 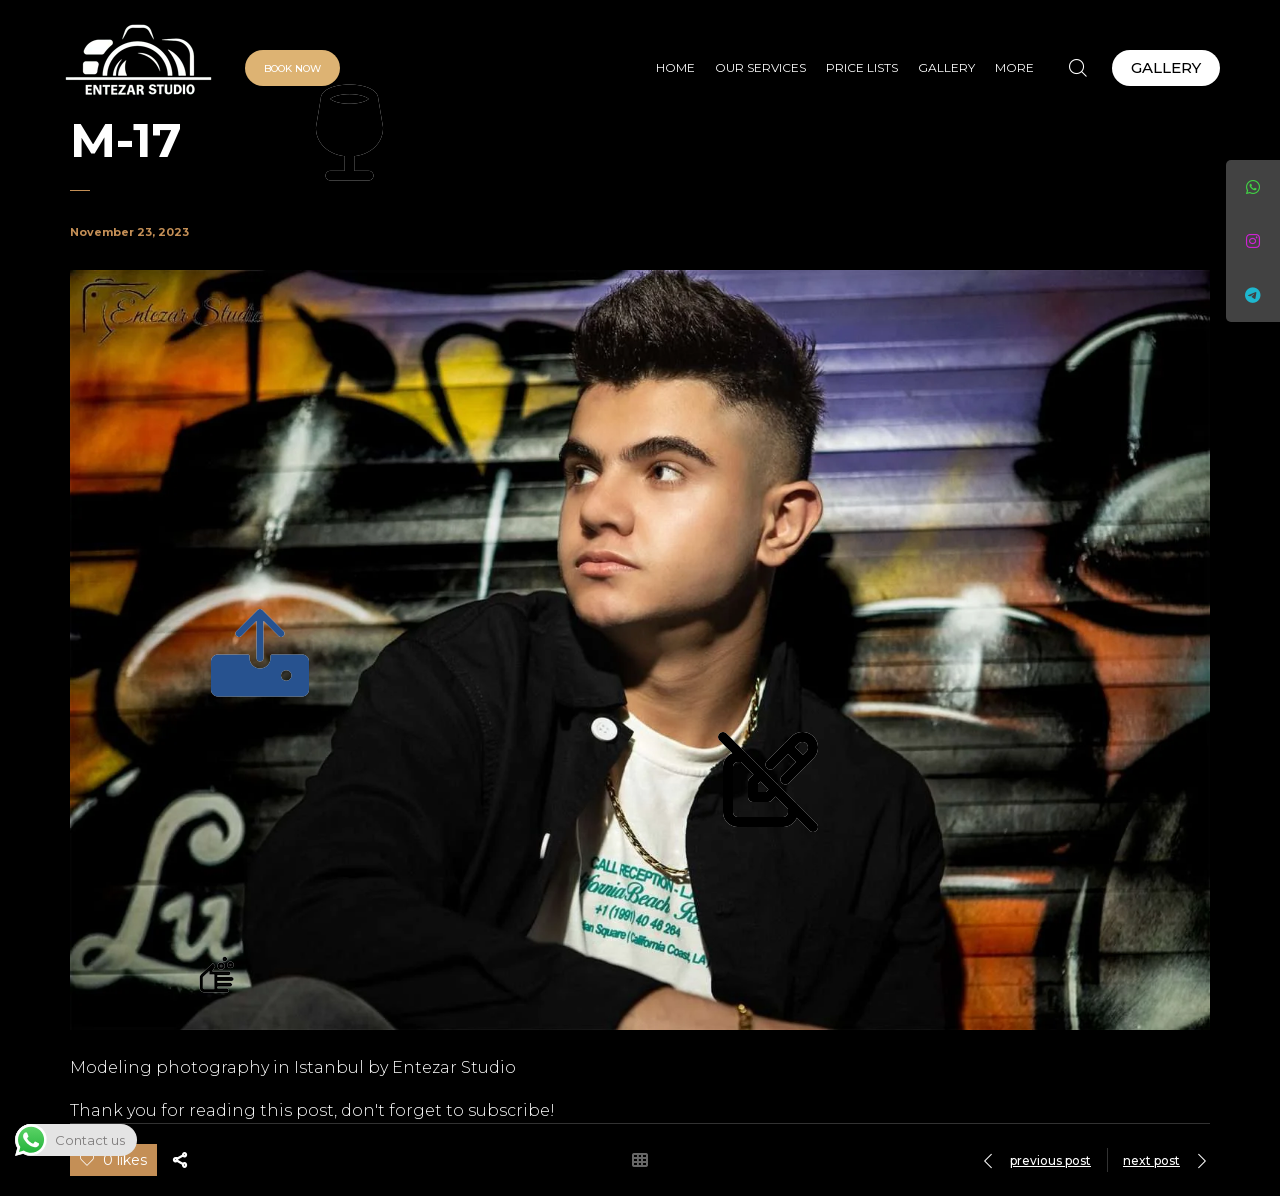 I want to click on editing is disabled or unavailable, so click(x=768, y=782).